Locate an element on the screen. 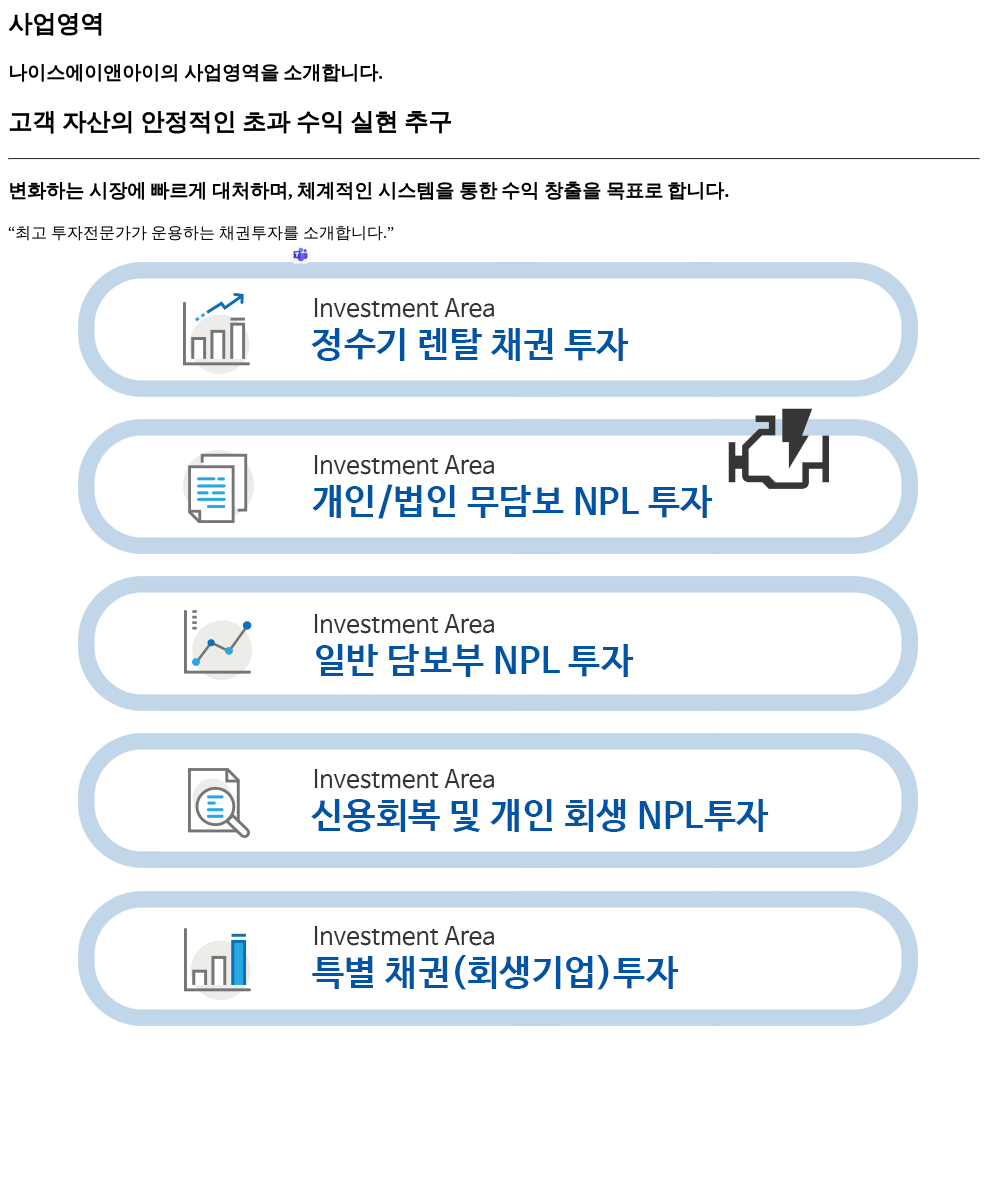 This screenshot has width=988, height=1185. open microsoft teams for linux is located at coordinates (300, 254).